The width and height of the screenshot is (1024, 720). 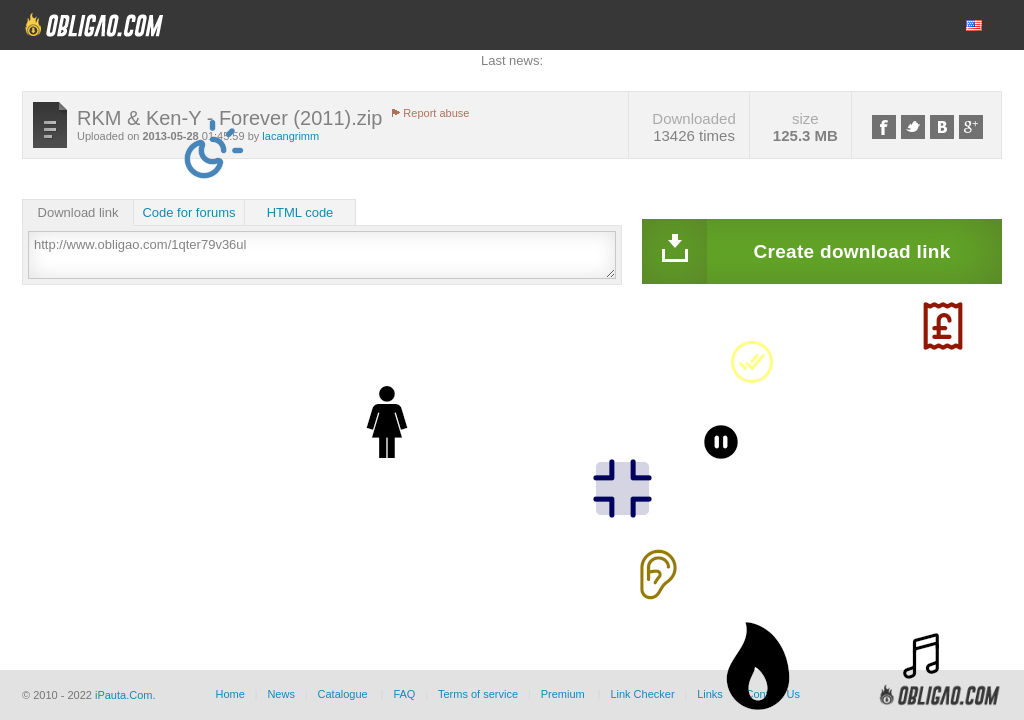 What do you see at coordinates (752, 362) in the screenshot?
I see `task or item marked as complete` at bounding box center [752, 362].